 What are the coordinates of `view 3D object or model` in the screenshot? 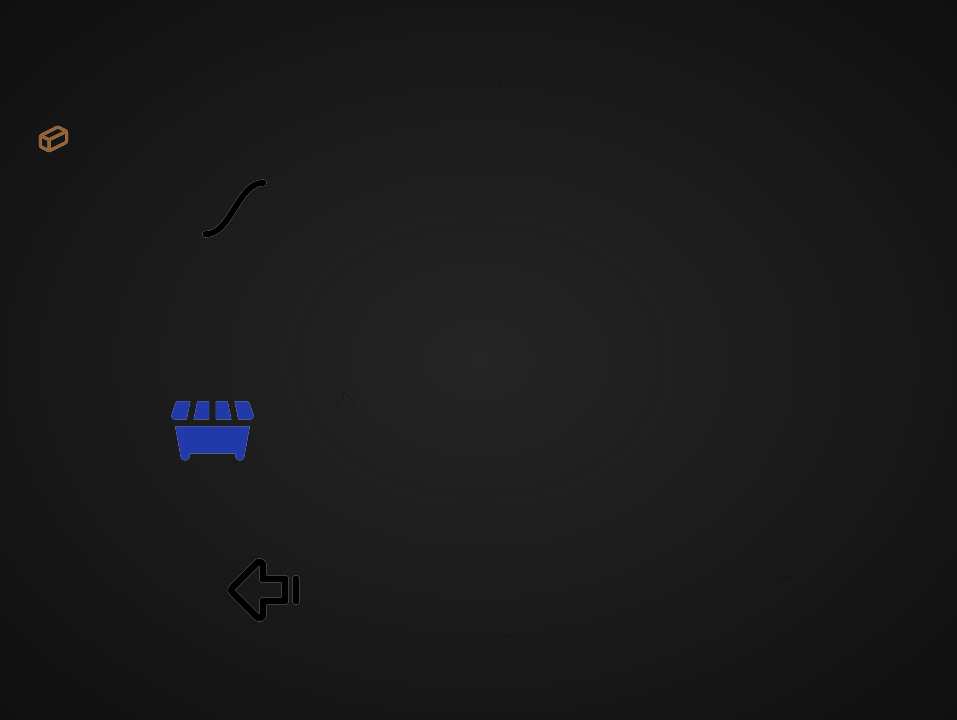 It's located at (53, 137).